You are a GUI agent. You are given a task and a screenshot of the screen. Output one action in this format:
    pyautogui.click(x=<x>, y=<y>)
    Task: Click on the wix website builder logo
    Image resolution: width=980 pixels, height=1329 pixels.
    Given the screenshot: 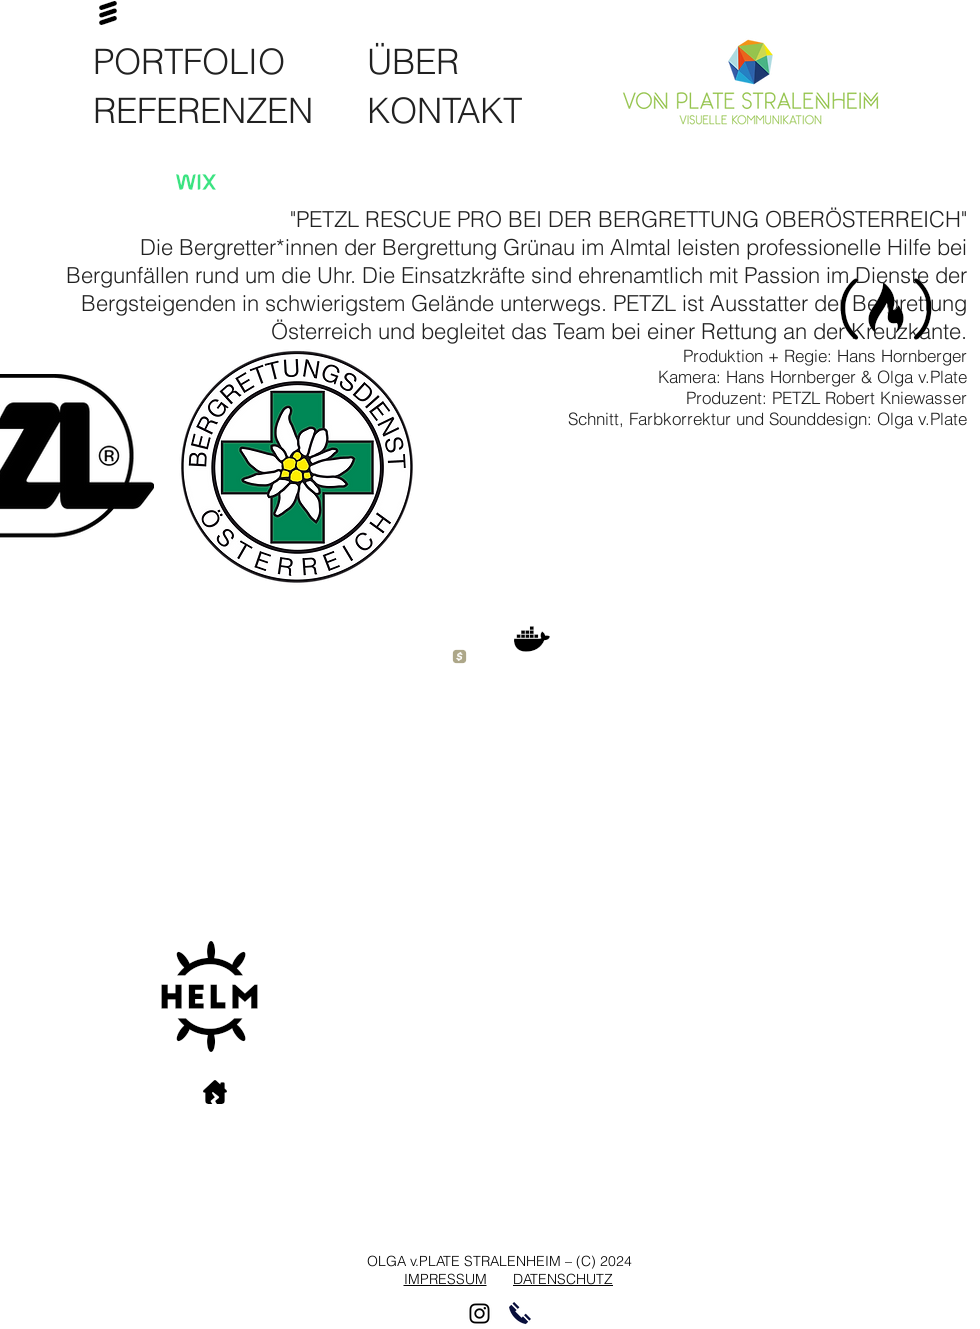 What is the action you would take?
    pyautogui.click(x=196, y=182)
    